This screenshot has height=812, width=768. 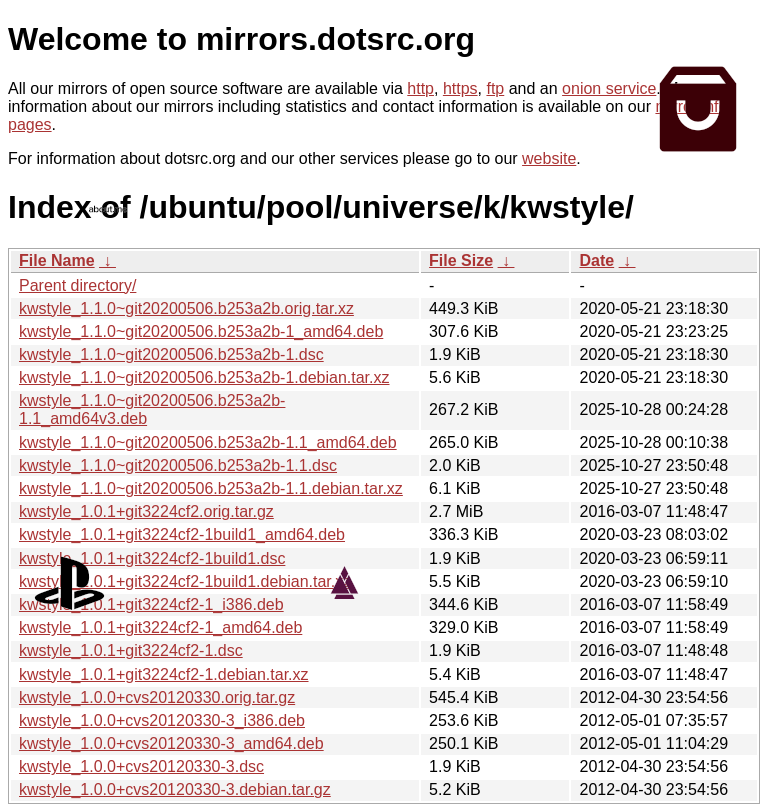 I want to click on pino logging library logo, so click(x=344, y=582).